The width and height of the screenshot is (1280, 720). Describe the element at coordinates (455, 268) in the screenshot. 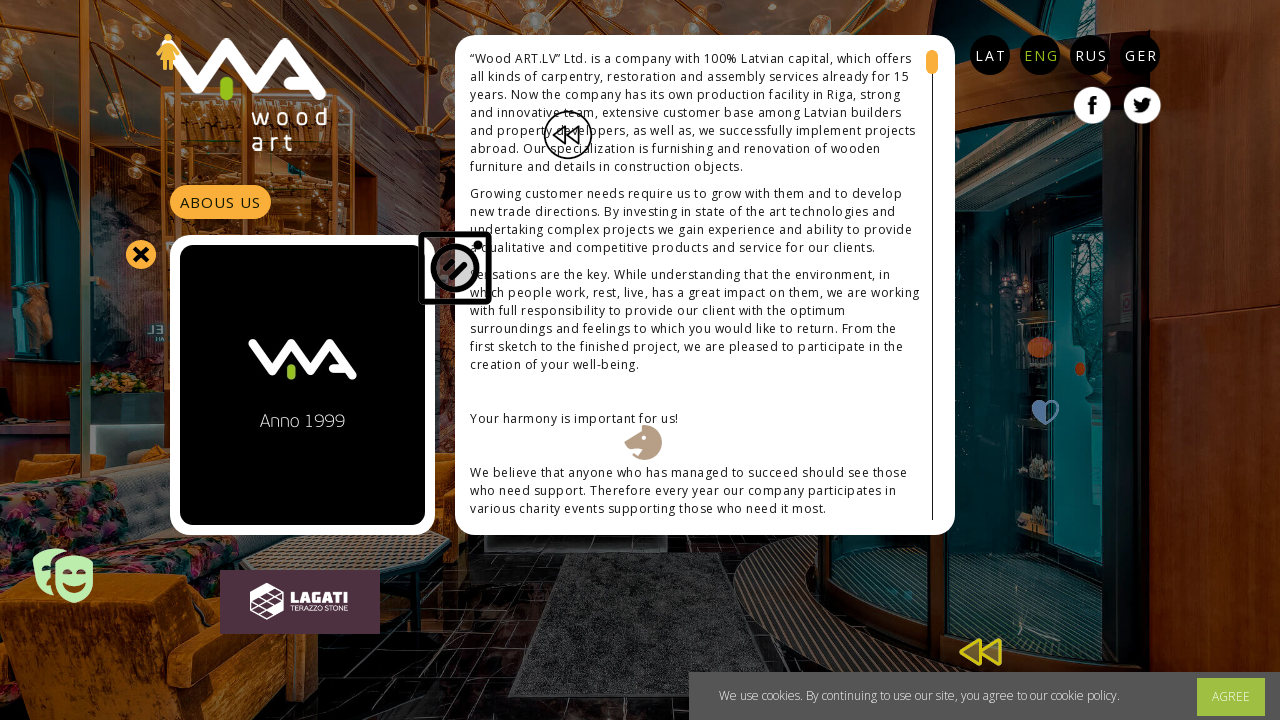

I see `access laundry or appliance settings` at that location.